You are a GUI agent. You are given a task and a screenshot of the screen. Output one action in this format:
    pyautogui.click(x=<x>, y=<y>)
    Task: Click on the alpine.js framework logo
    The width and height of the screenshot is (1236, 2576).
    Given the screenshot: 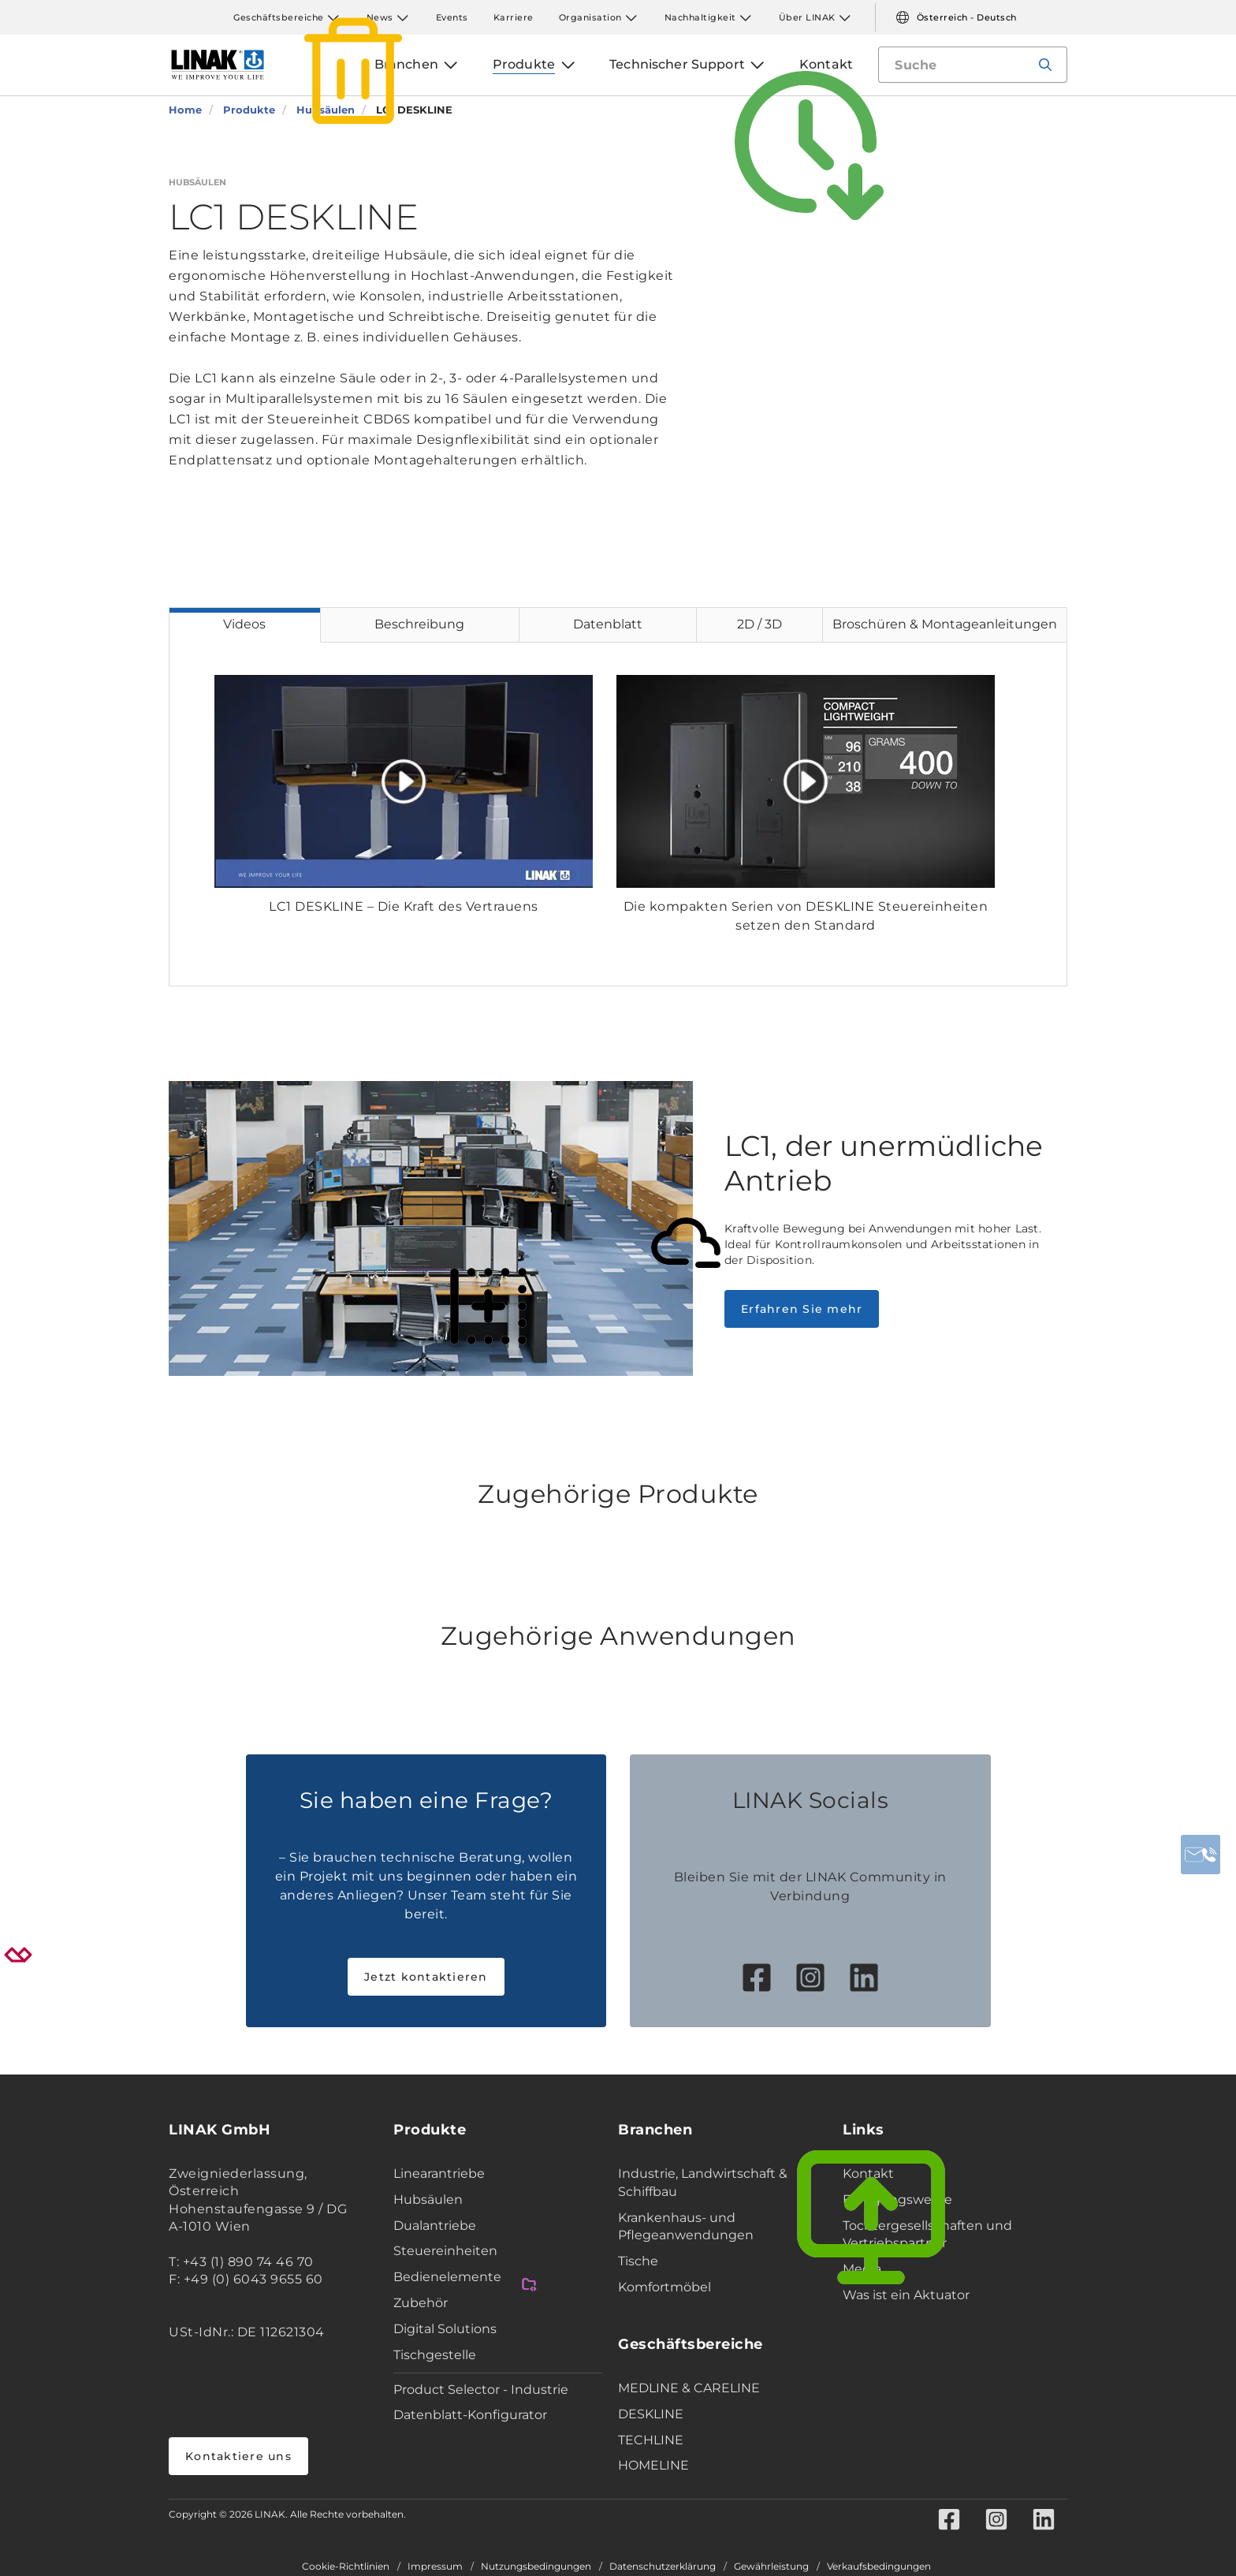 What is the action you would take?
    pyautogui.click(x=18, y=1955)
    